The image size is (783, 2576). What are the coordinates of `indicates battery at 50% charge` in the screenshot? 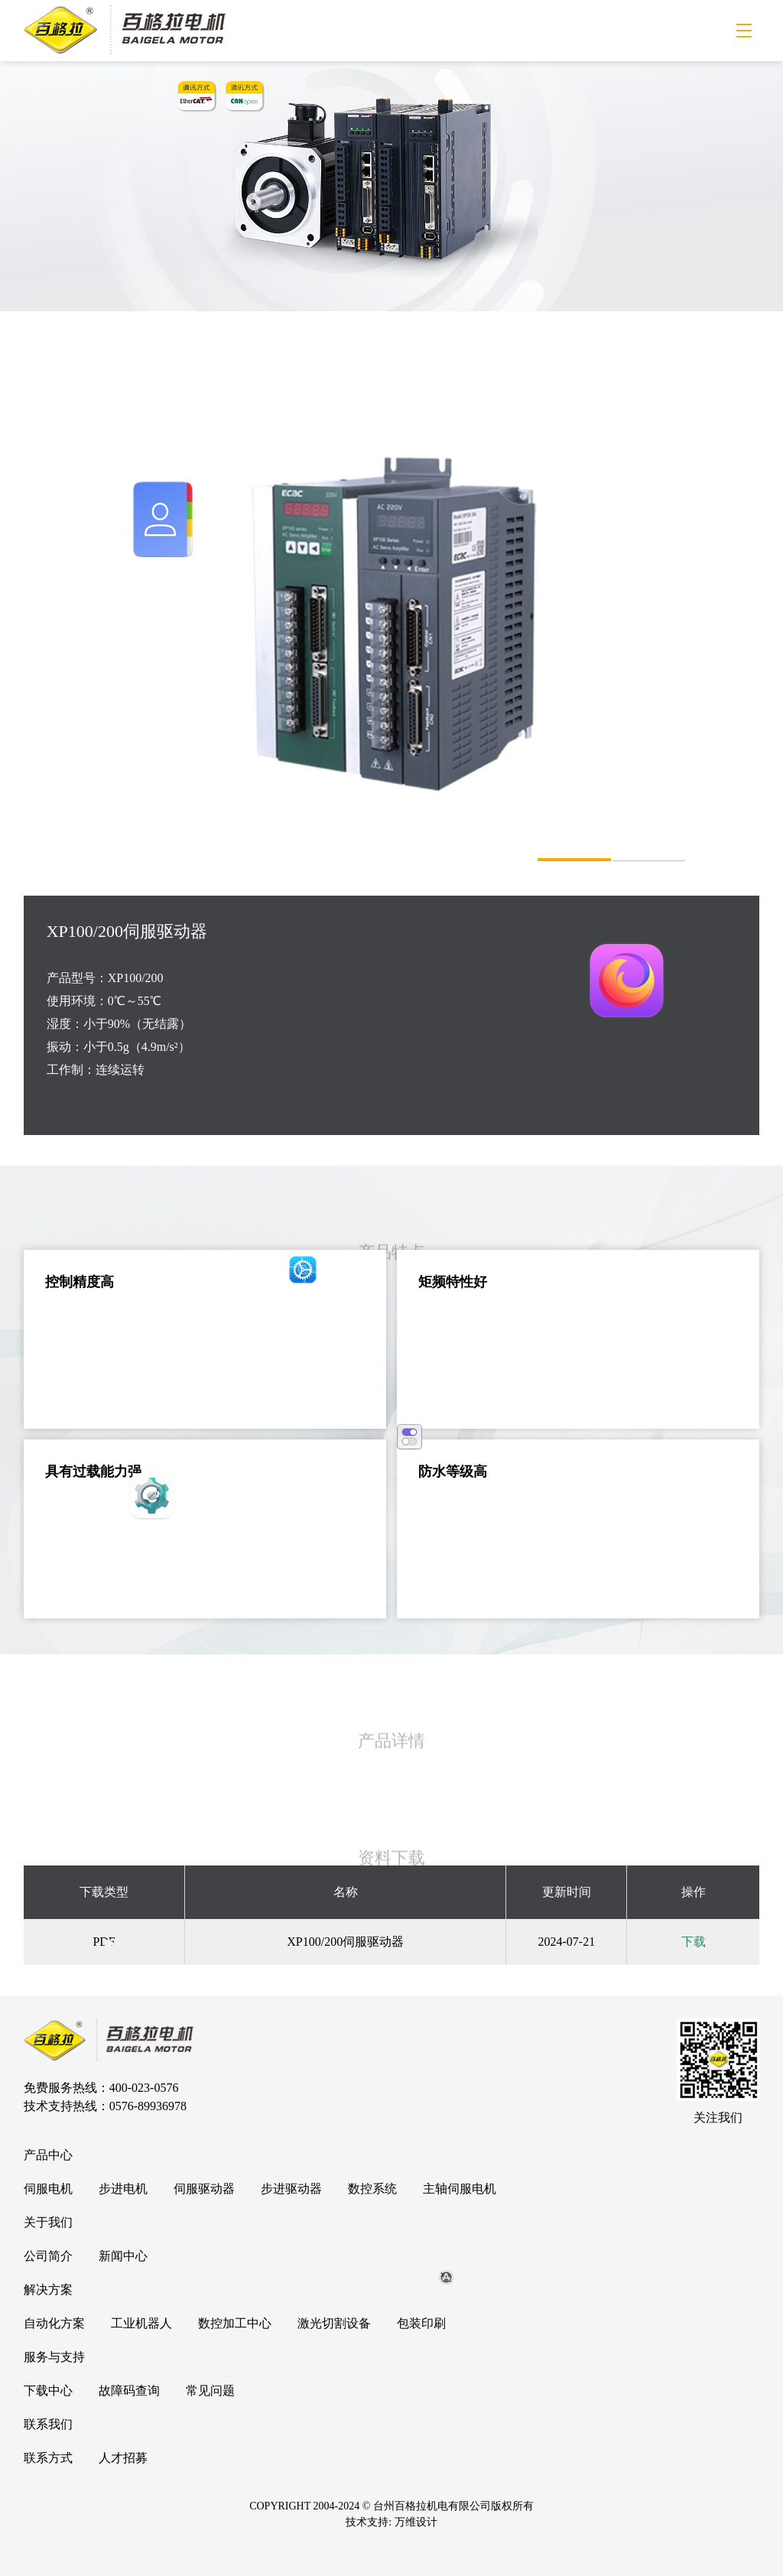 It's located at (112, 1943).